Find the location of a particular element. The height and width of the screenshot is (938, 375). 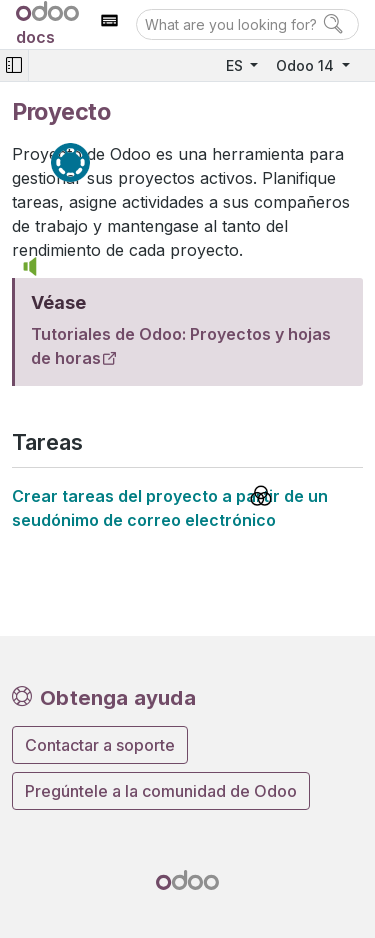

draft issue in your activity feed is located at coordinates (70, 162).